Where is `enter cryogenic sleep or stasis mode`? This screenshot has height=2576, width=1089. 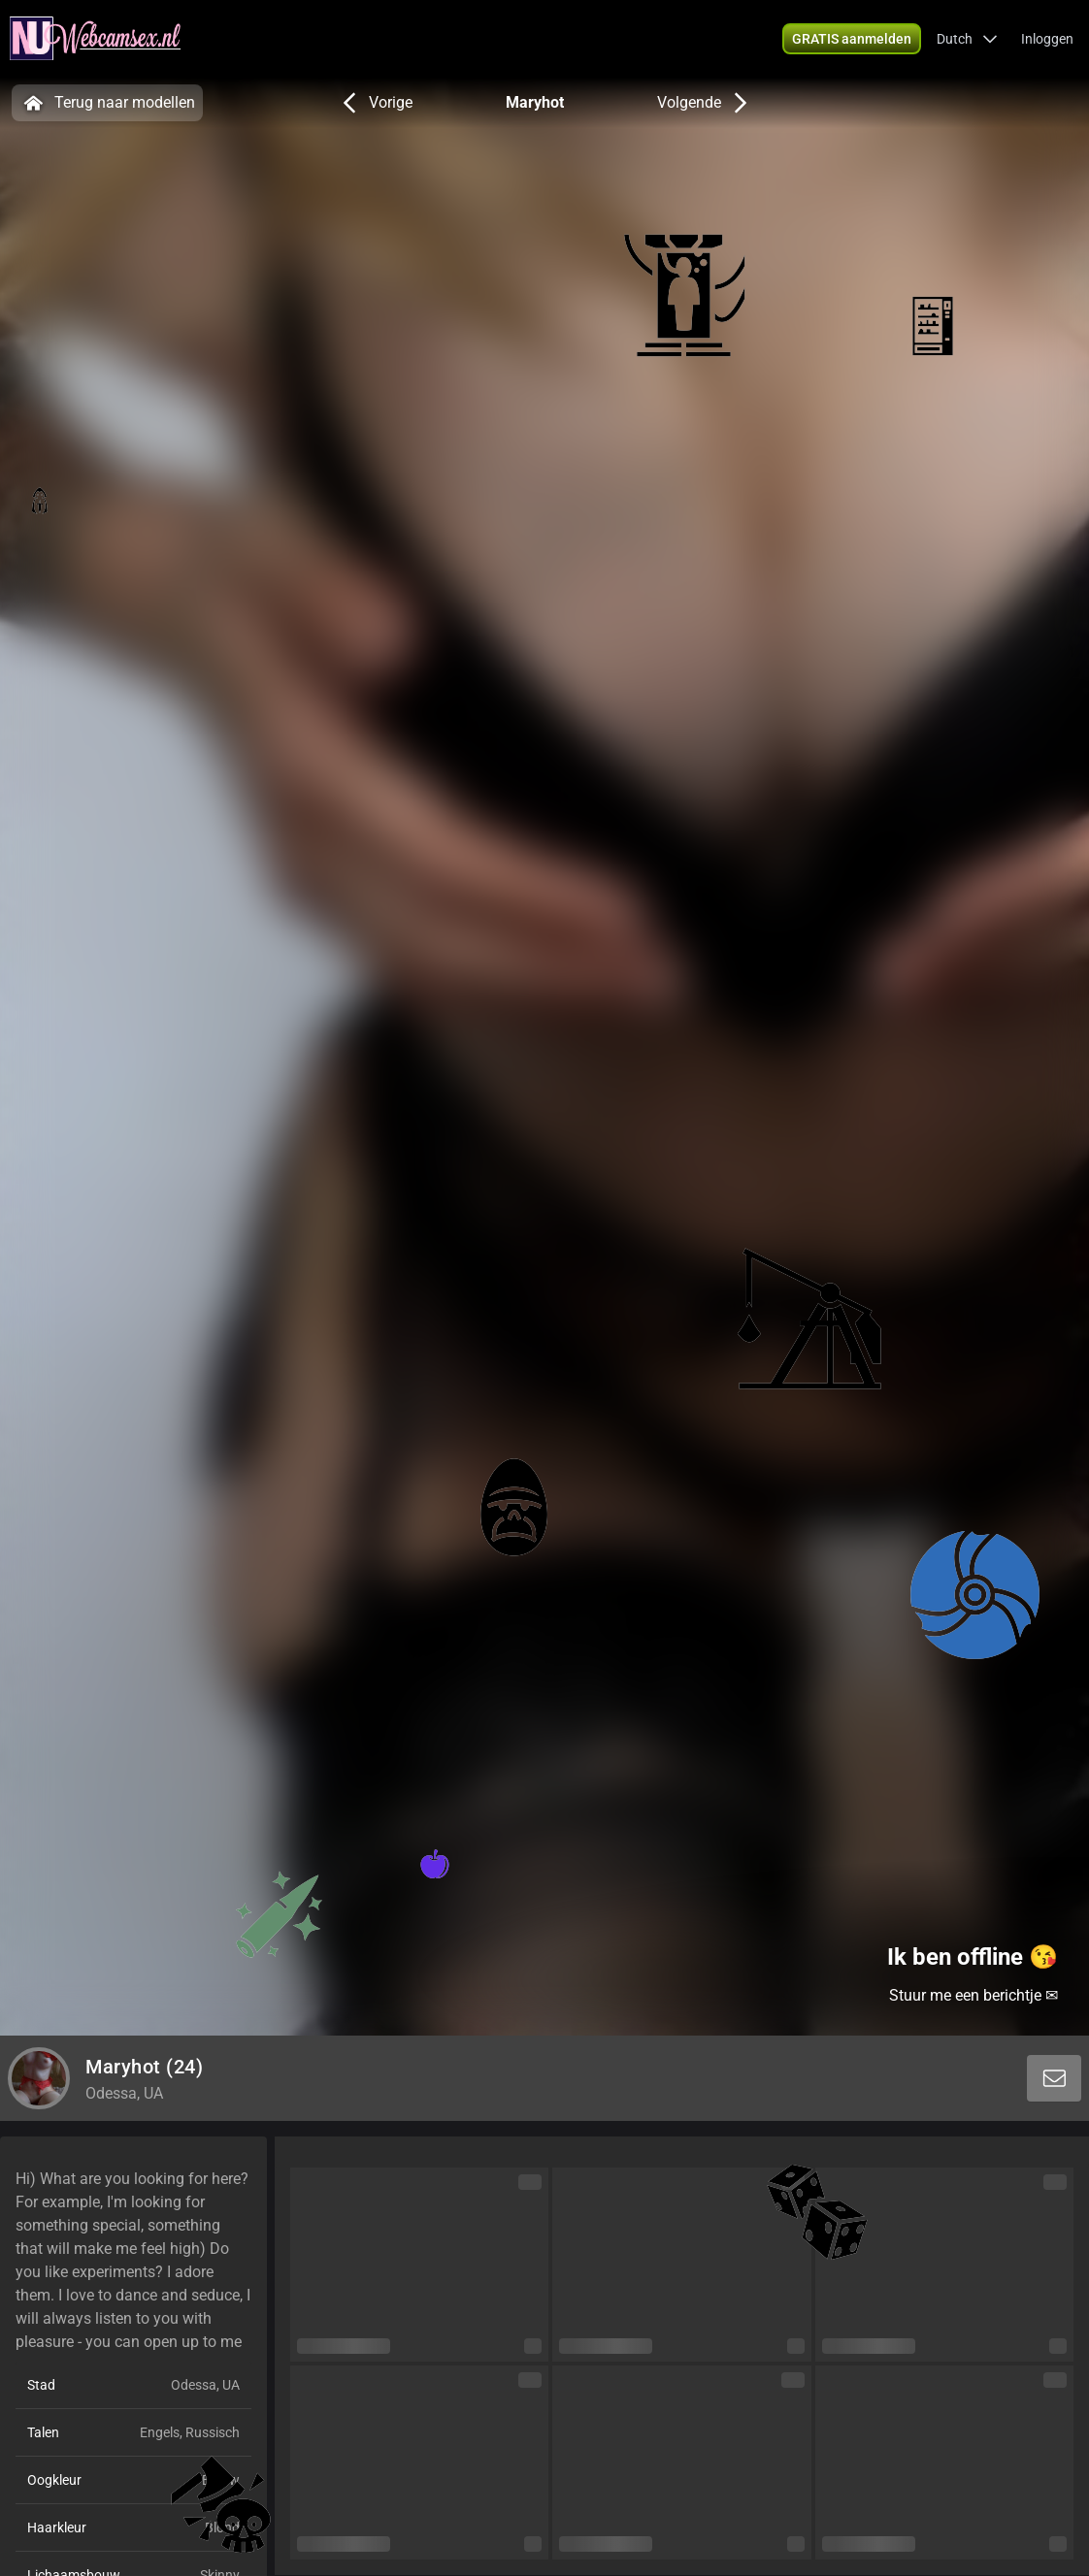 enter cryogenic sleep or stasis mode is located at coordinates (683, 295).